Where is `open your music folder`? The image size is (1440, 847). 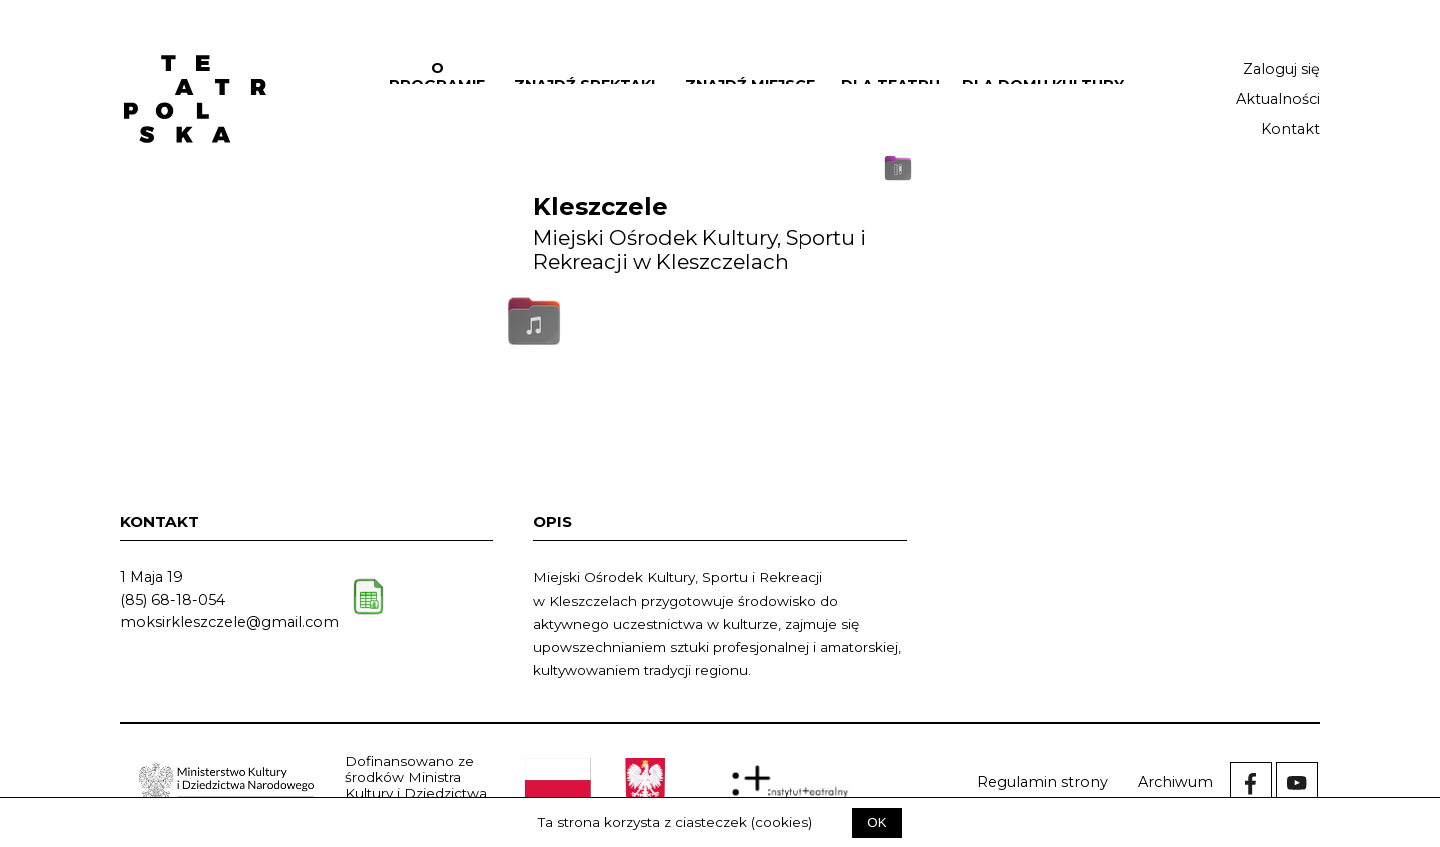
open your music folder is located at coordinates (534, 321).